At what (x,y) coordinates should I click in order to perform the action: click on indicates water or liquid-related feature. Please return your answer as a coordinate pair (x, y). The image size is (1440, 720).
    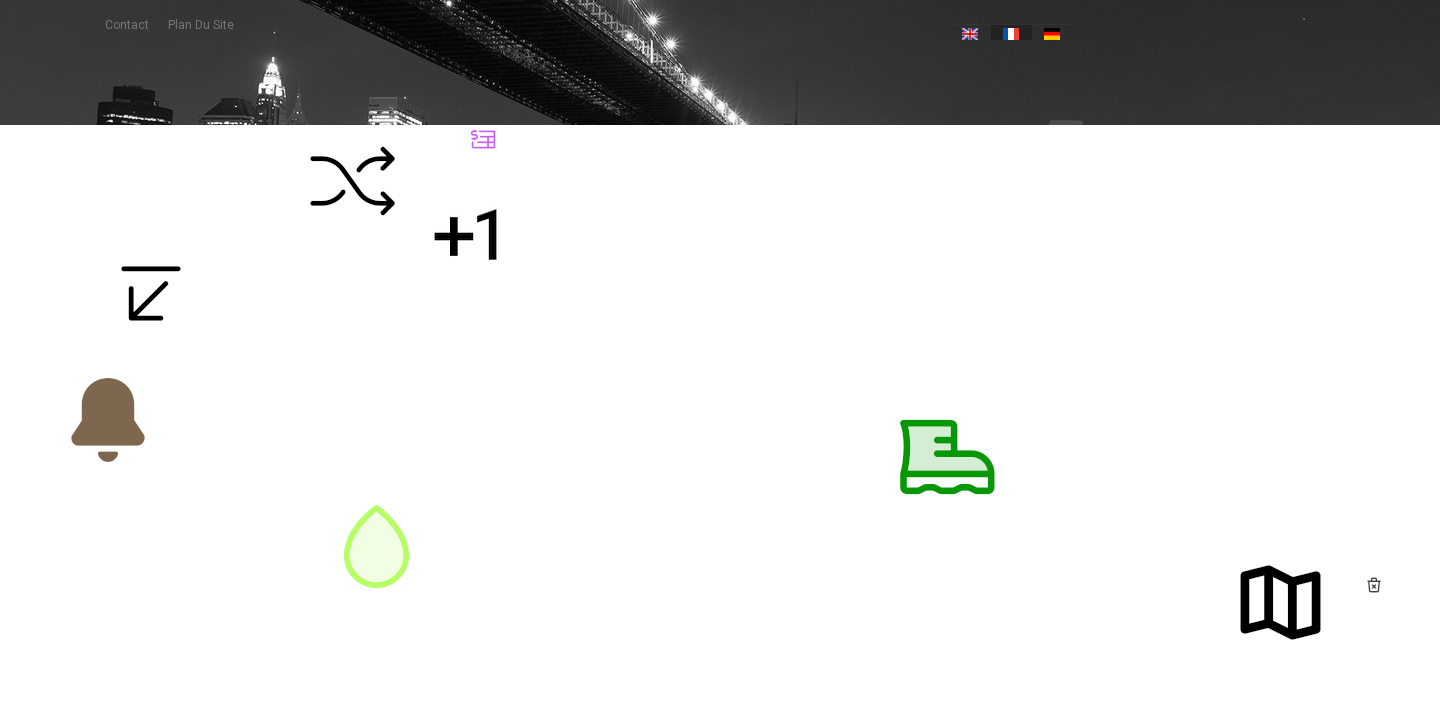
    Looking at the image, I should click on (376, 549).